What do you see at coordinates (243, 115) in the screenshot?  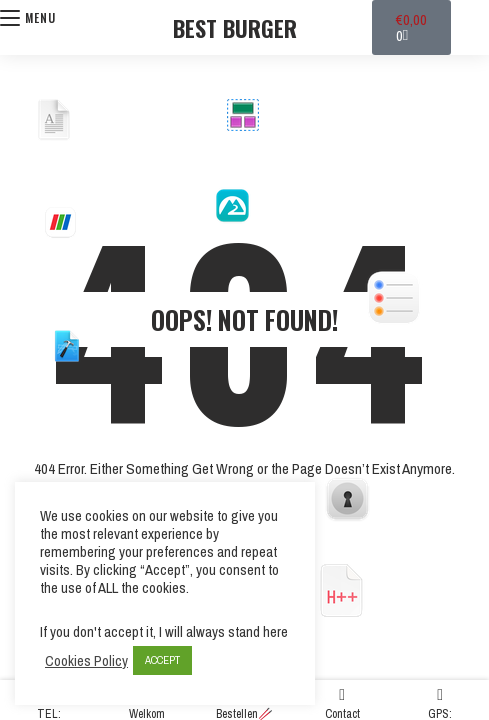 I see `select all items in the current view` at bounding box center [243, 115].